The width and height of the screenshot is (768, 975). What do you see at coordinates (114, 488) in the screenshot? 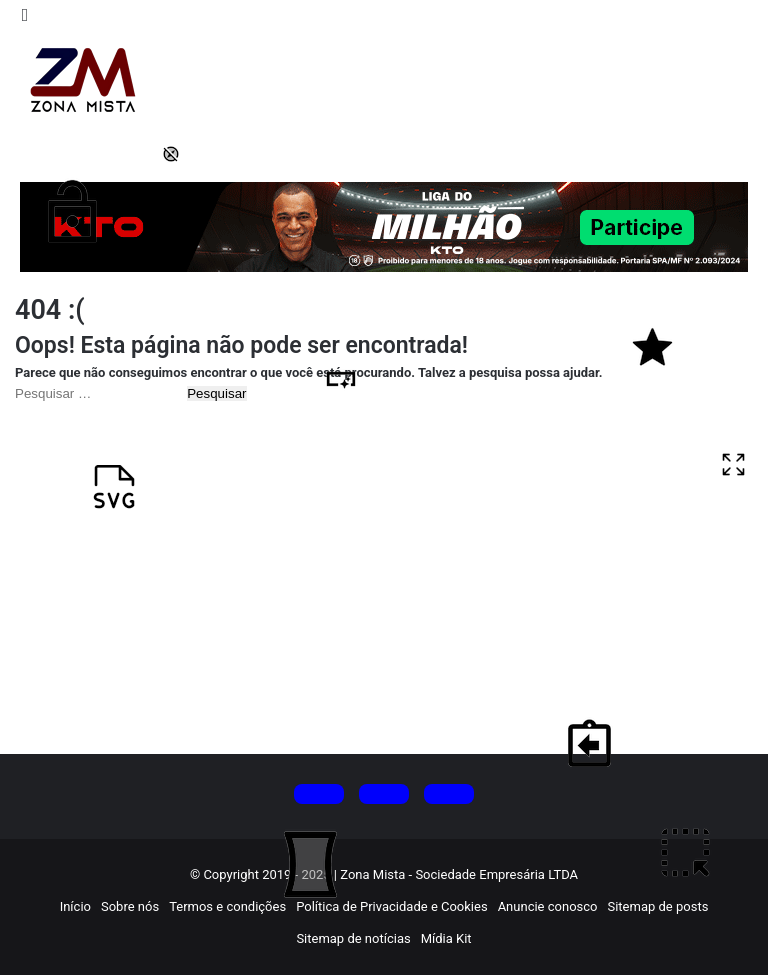
I see `view or open an SVG file` at bounding box center [114, 488].